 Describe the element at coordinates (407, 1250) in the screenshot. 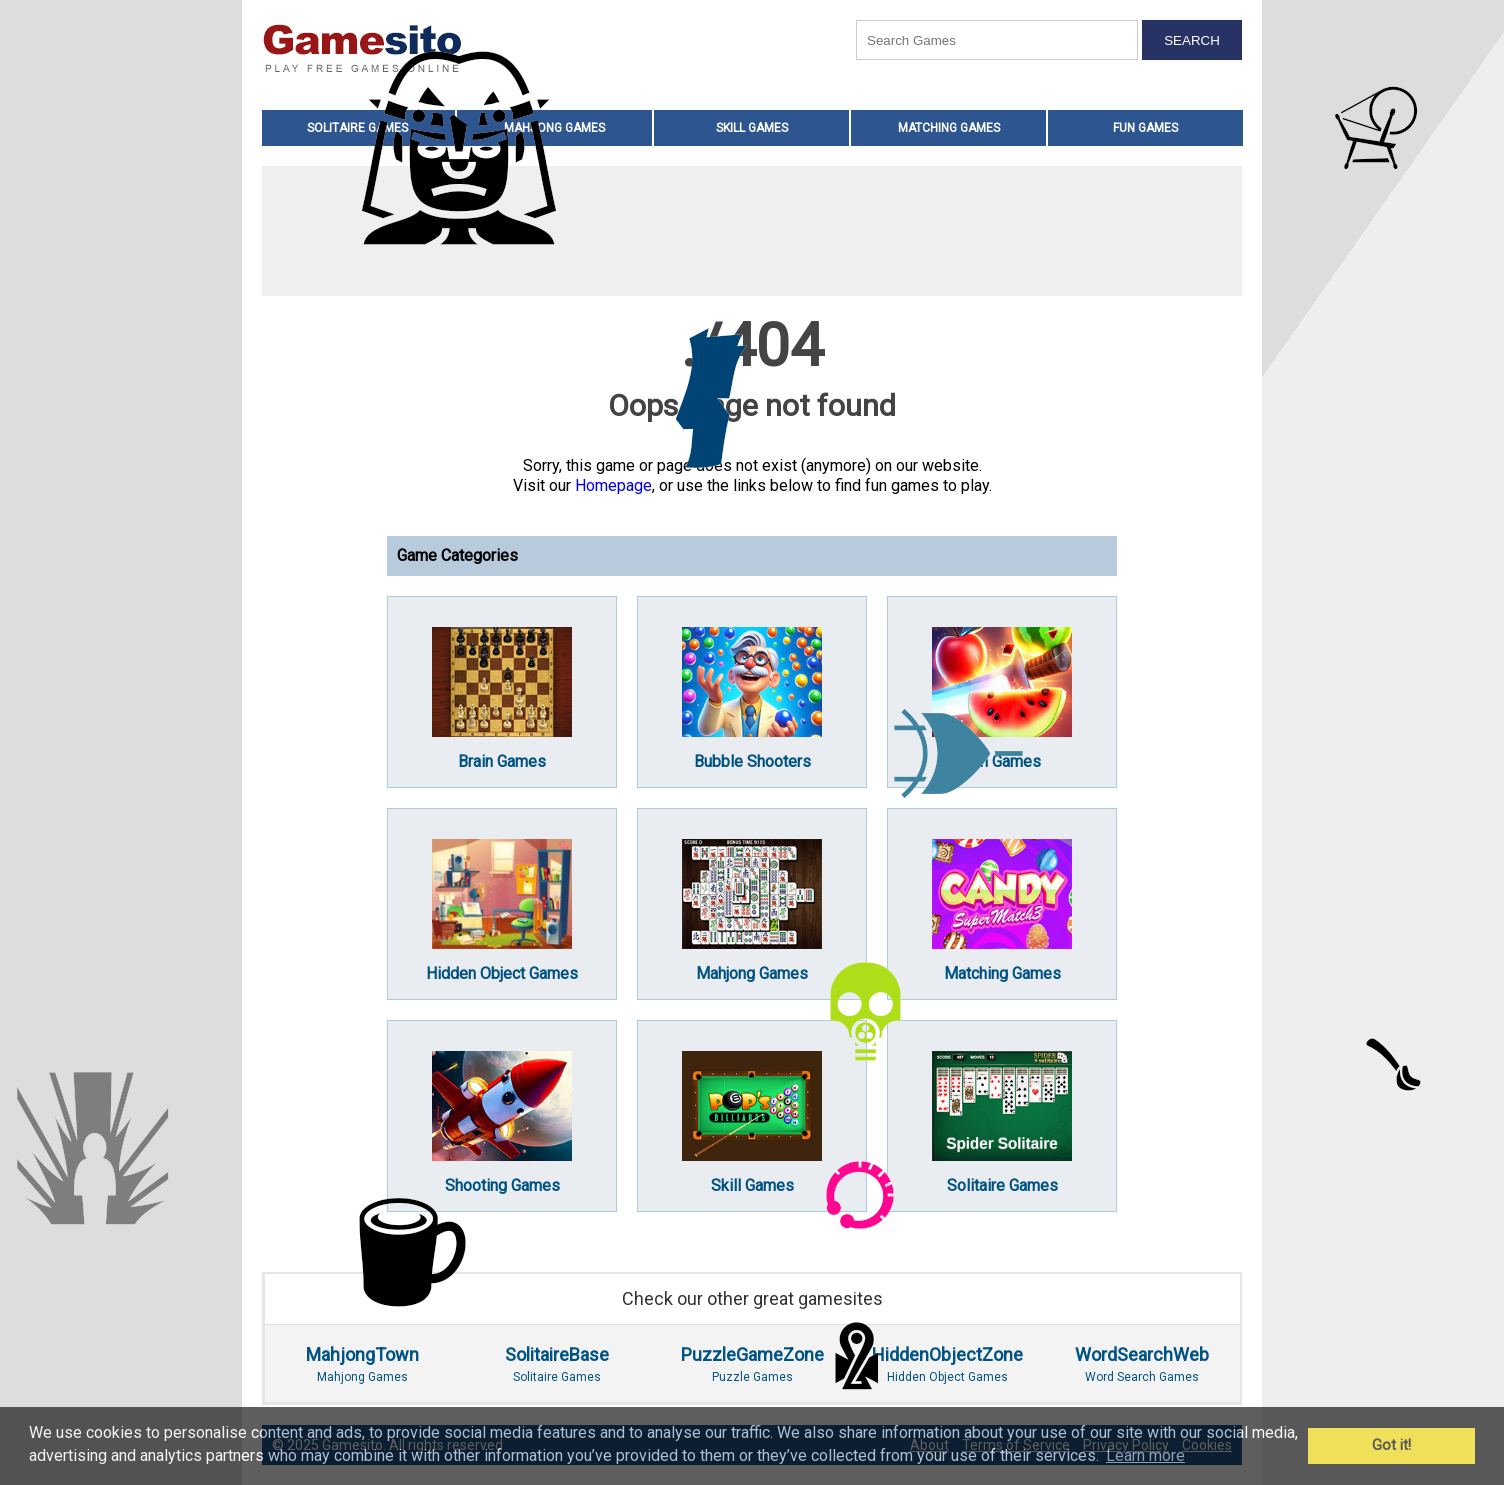

I see `access a café or coffee shop feature` at that location.